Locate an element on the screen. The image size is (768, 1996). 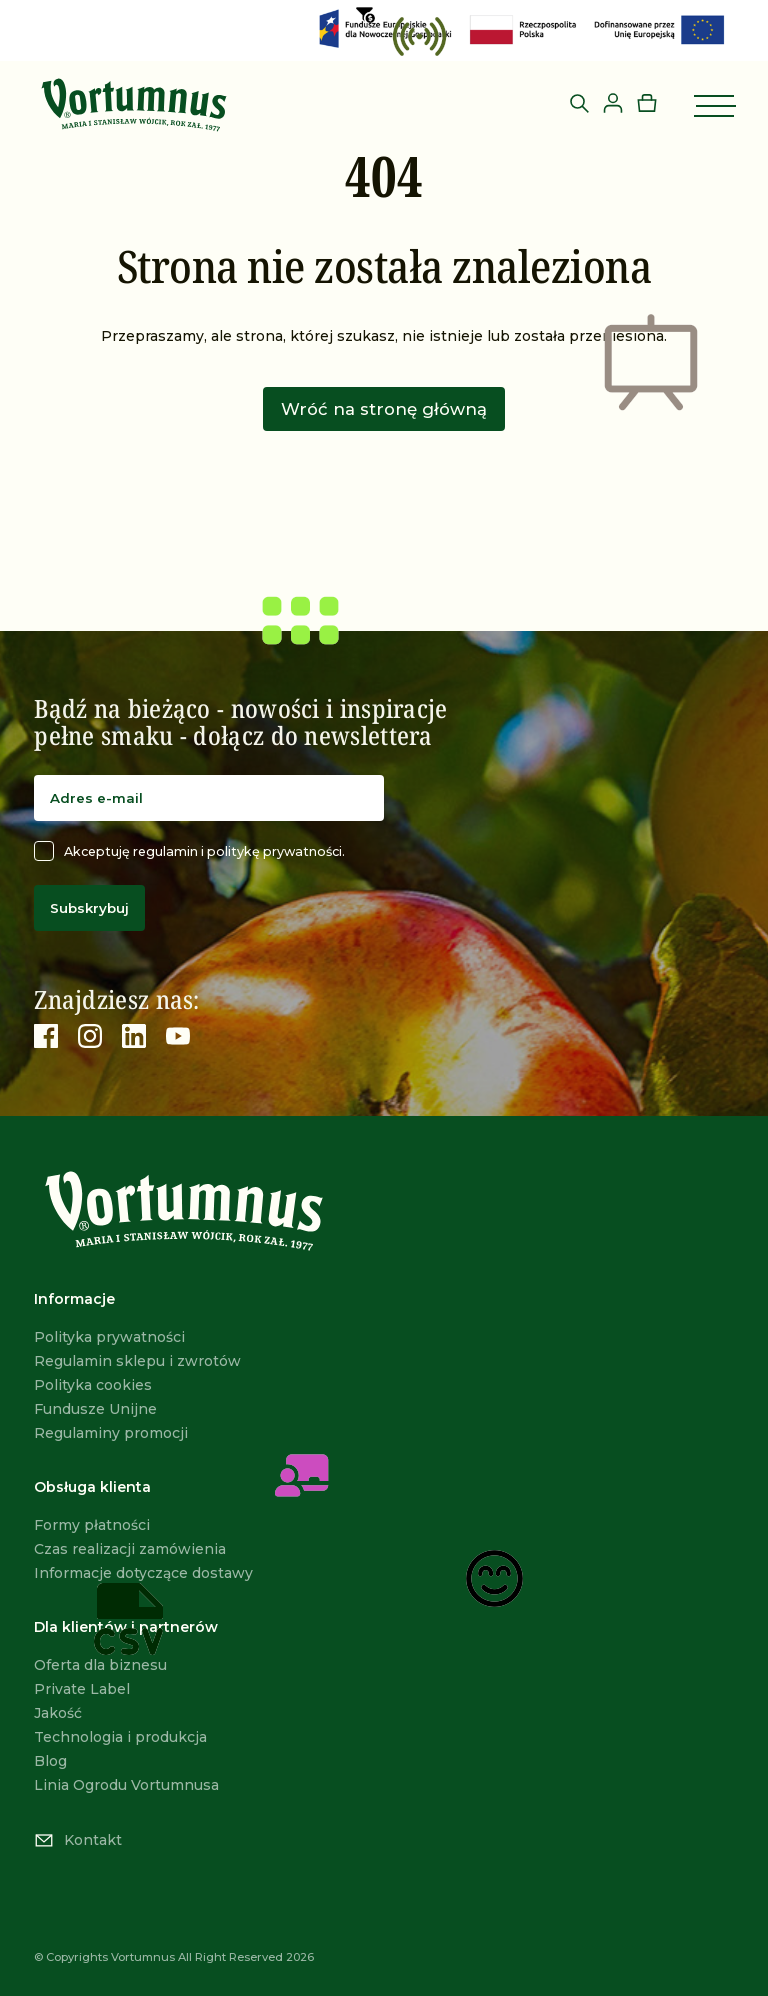
open or view a CSV file is located at coordinates (130, 1622).